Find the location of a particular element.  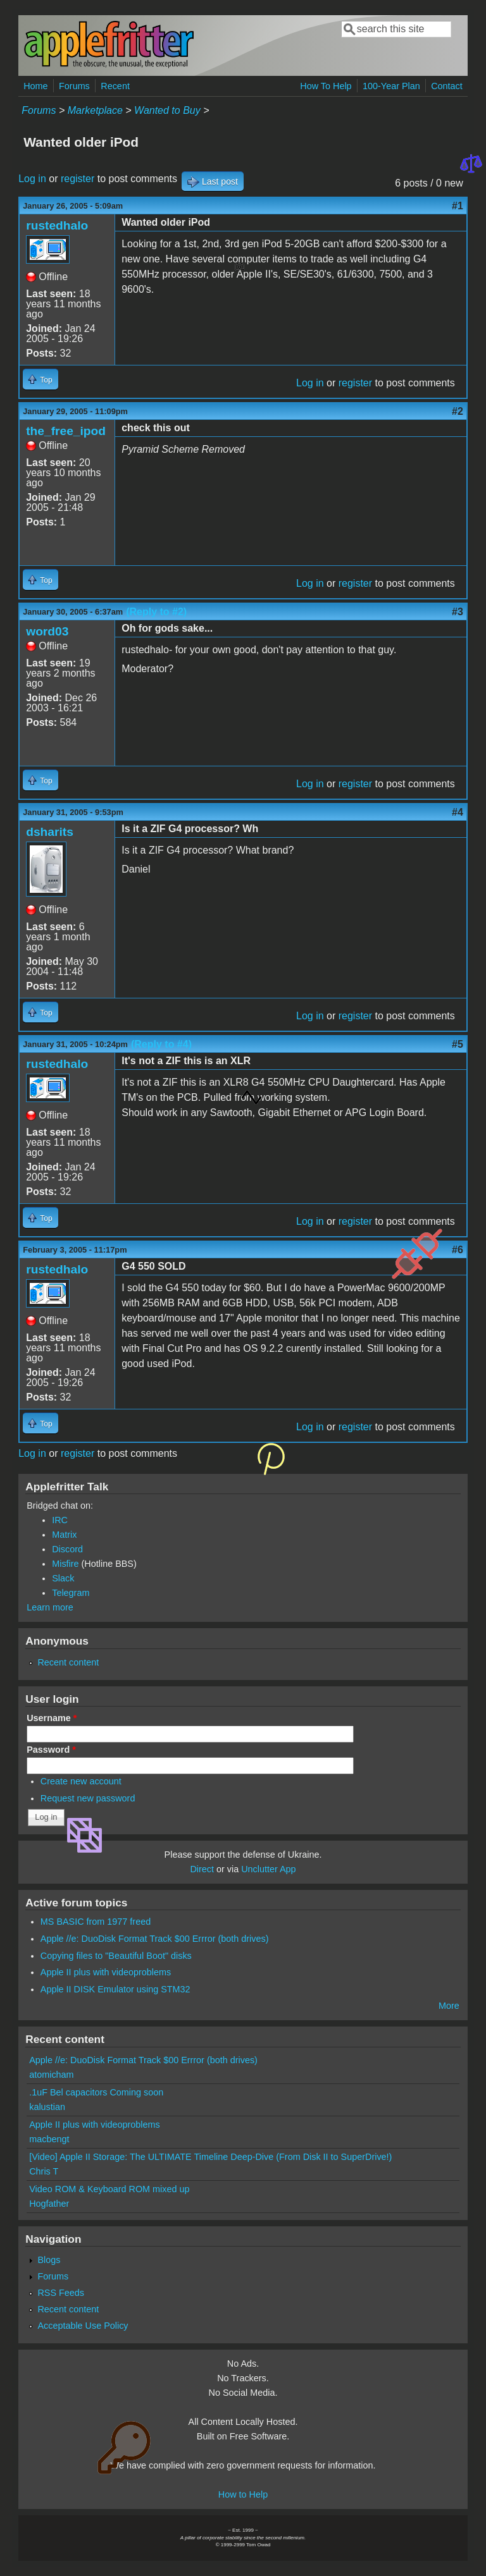

audio or sound wave visualization is located at coordinates (251, 1097).